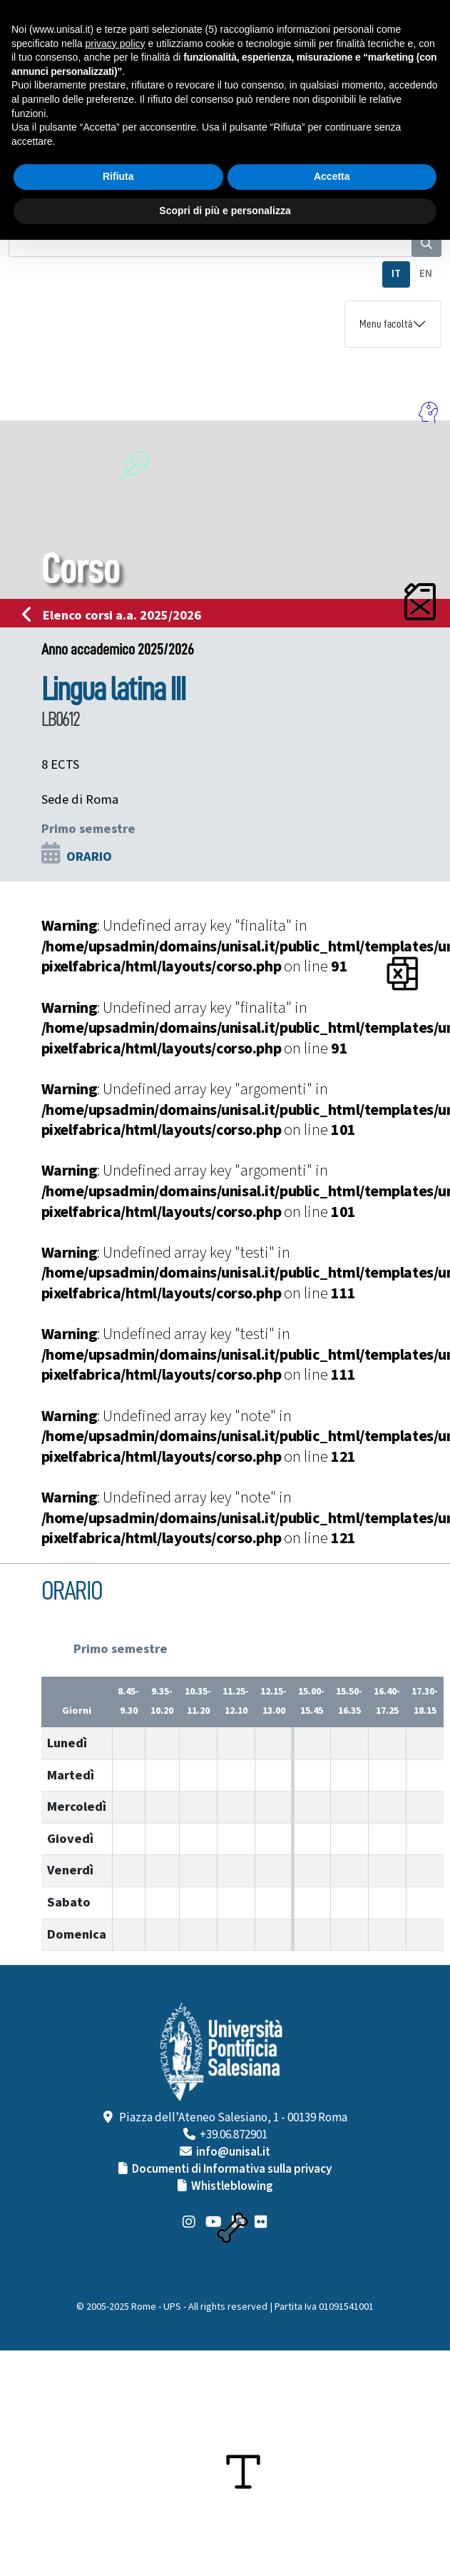 This screenshot has height=2576, width=450. Describe the element at coordinates (404, 974) in the screenshot. I see `open microsoft excel` at that location.